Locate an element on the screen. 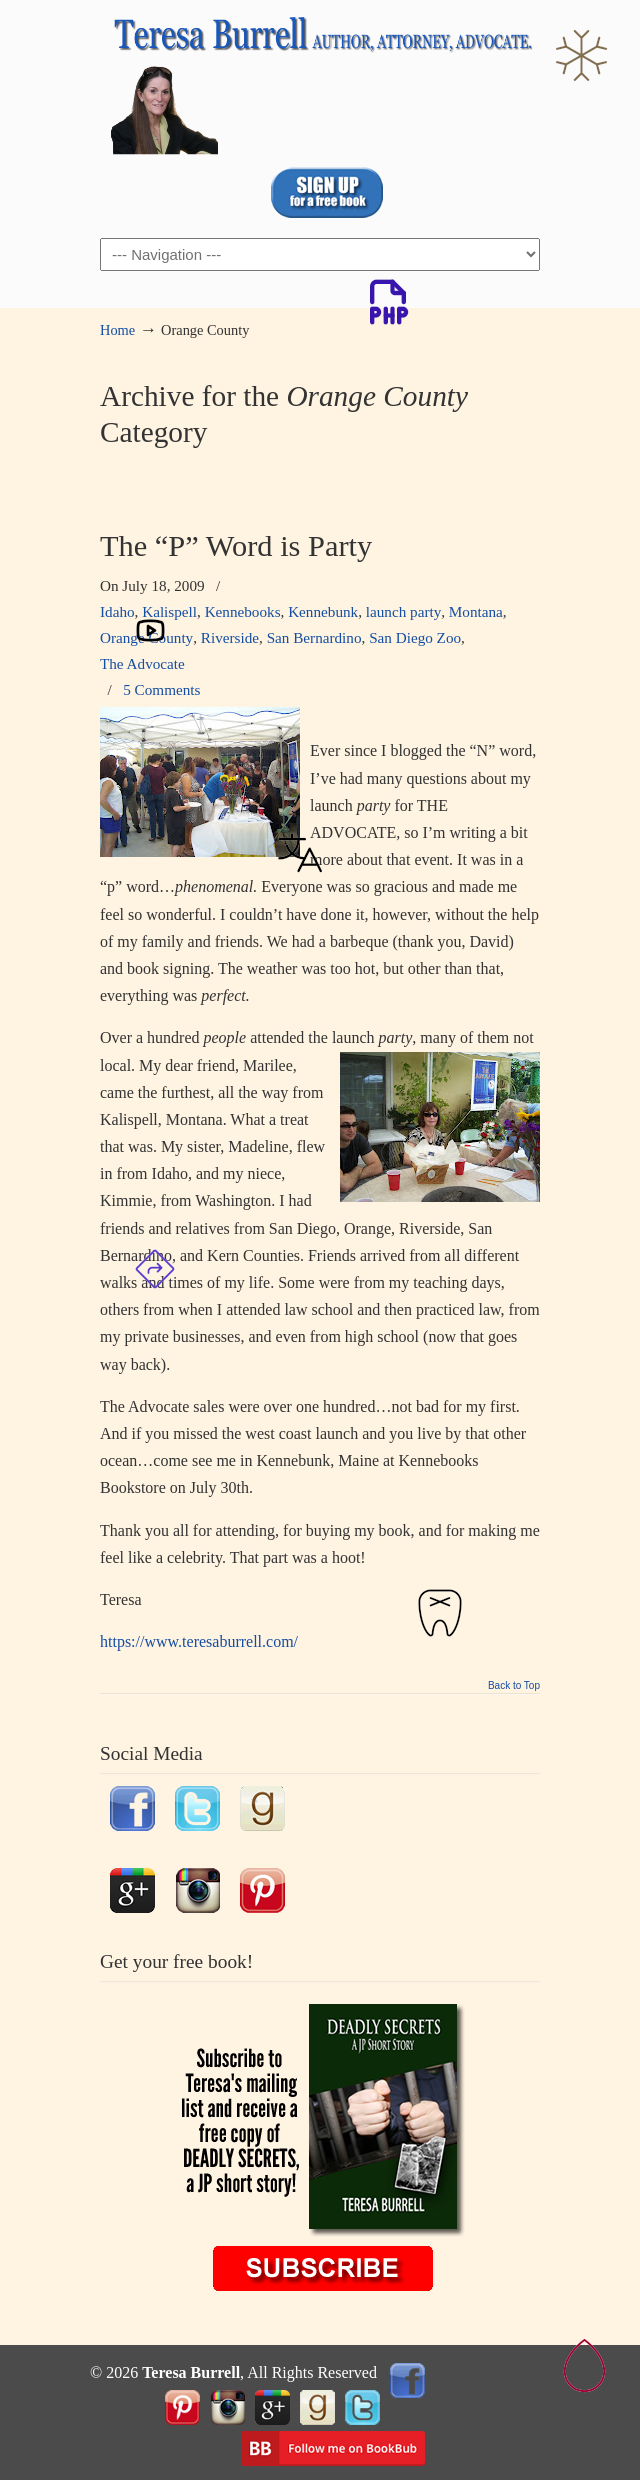  activate cooling or air conditioning mode is located at coordinates (581, 55).